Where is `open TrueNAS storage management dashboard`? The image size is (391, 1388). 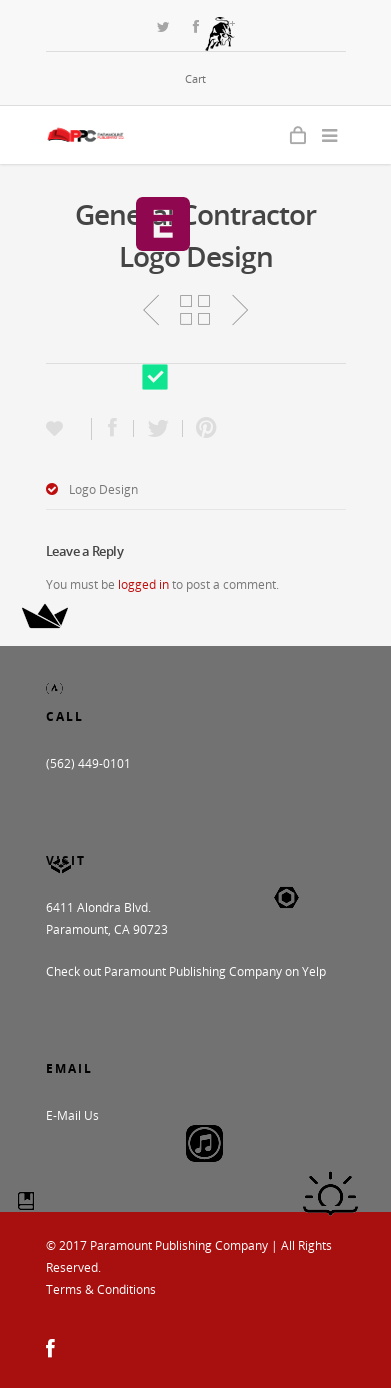
open TrueNAS storage management dashboard is located at coordinates (61, 866).